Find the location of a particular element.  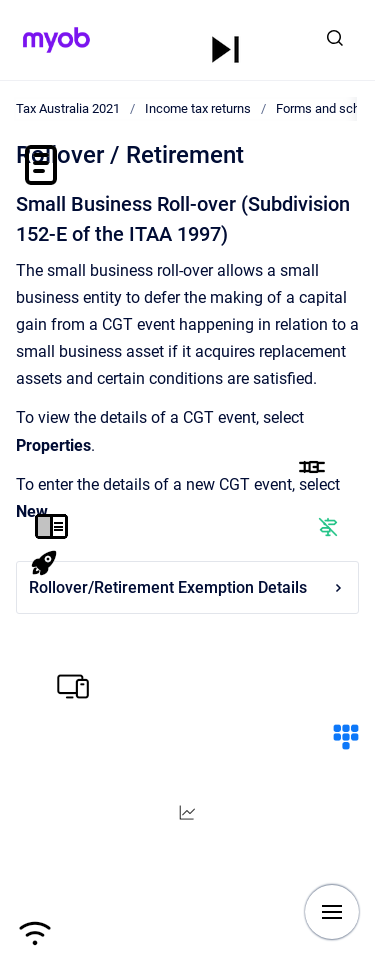

view your notes is located at coordinates (41, 165).